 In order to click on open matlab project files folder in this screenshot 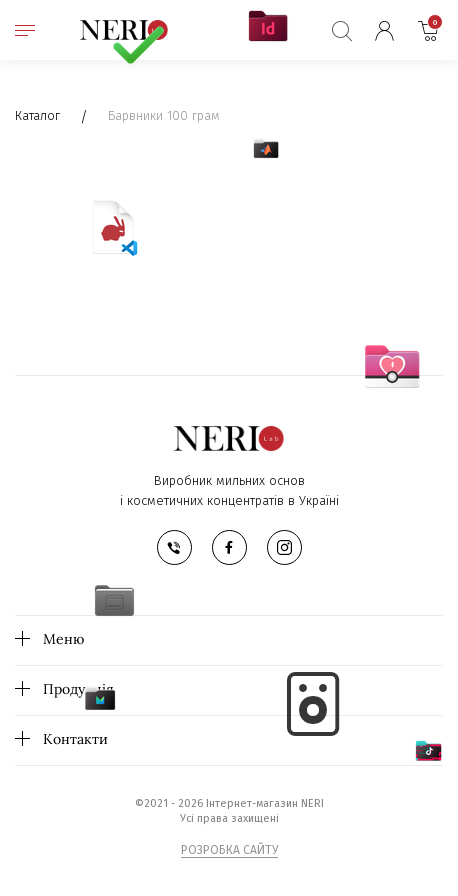, I will do `click(266, 149)`.